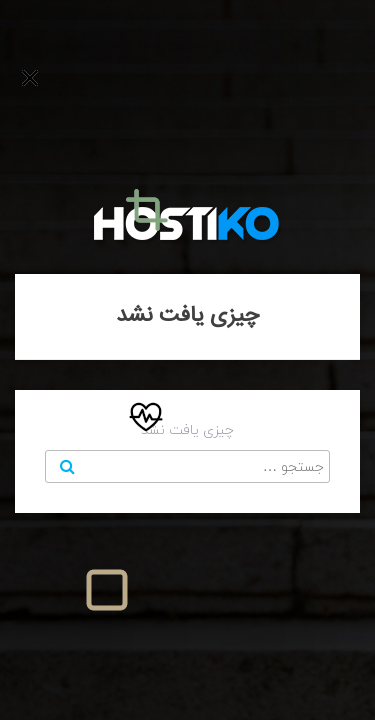 The height and width of the screenshot is (720, 375). I want to click on crop an image or photo, so click(147, 210).